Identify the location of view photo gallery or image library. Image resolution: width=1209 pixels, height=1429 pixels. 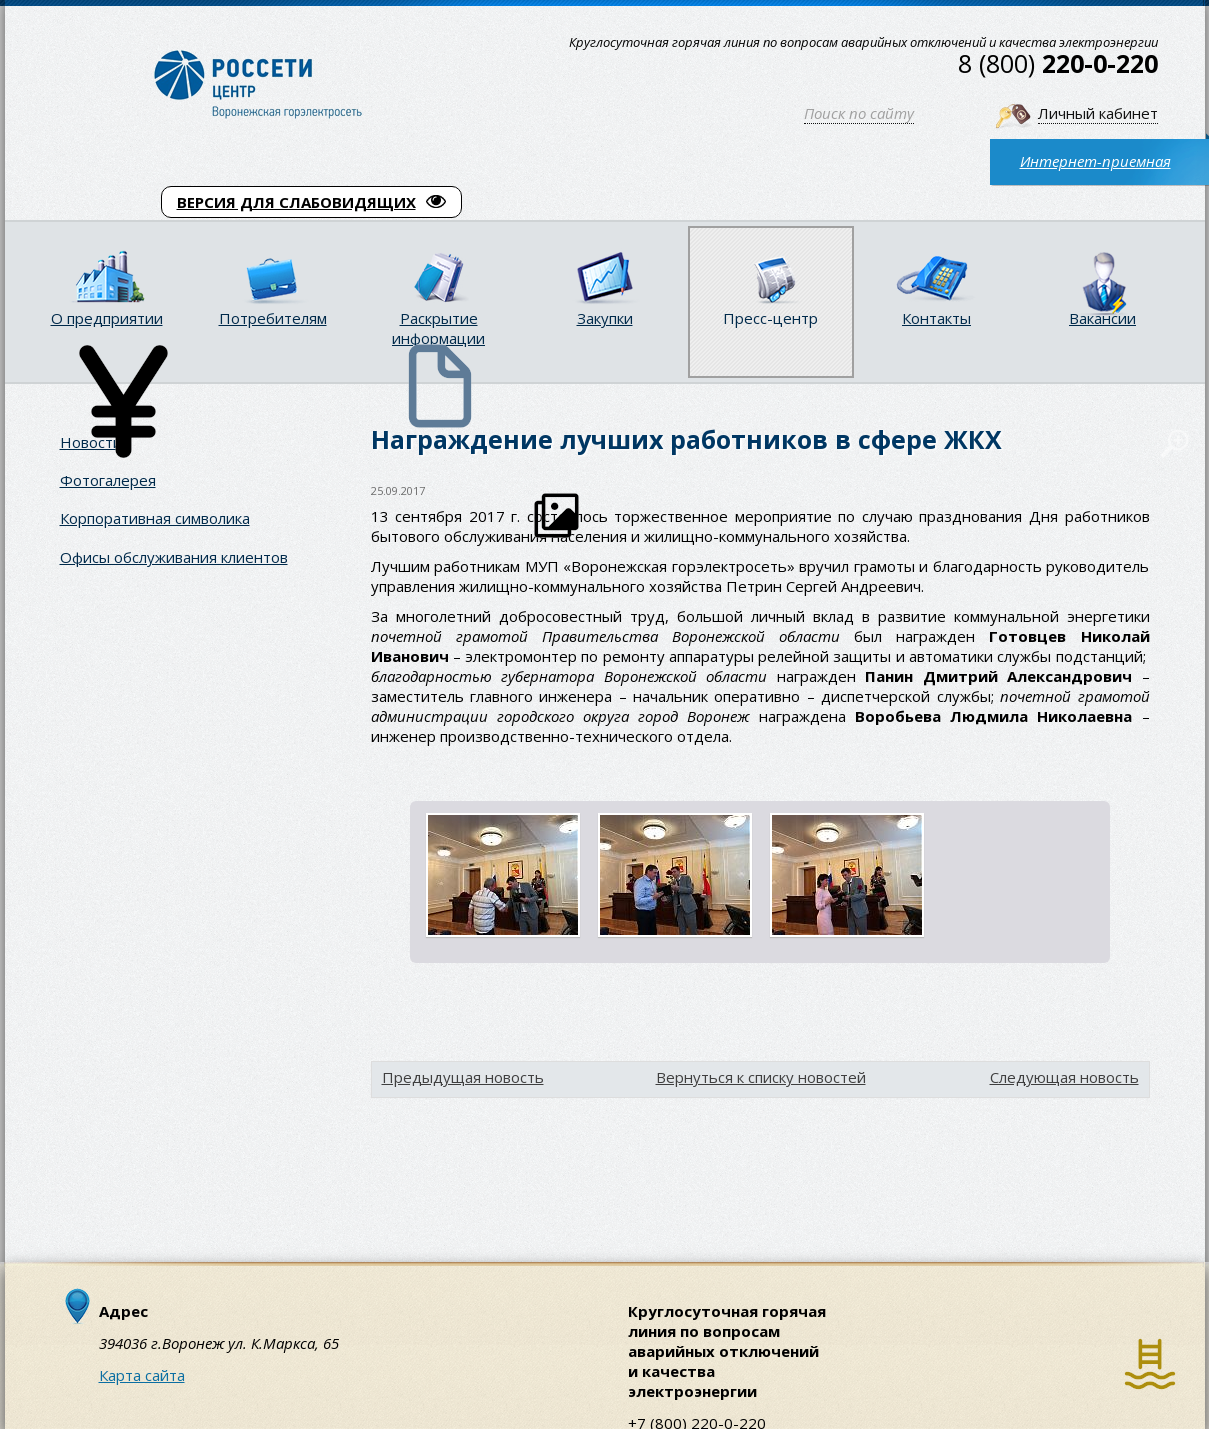
(556, 515).